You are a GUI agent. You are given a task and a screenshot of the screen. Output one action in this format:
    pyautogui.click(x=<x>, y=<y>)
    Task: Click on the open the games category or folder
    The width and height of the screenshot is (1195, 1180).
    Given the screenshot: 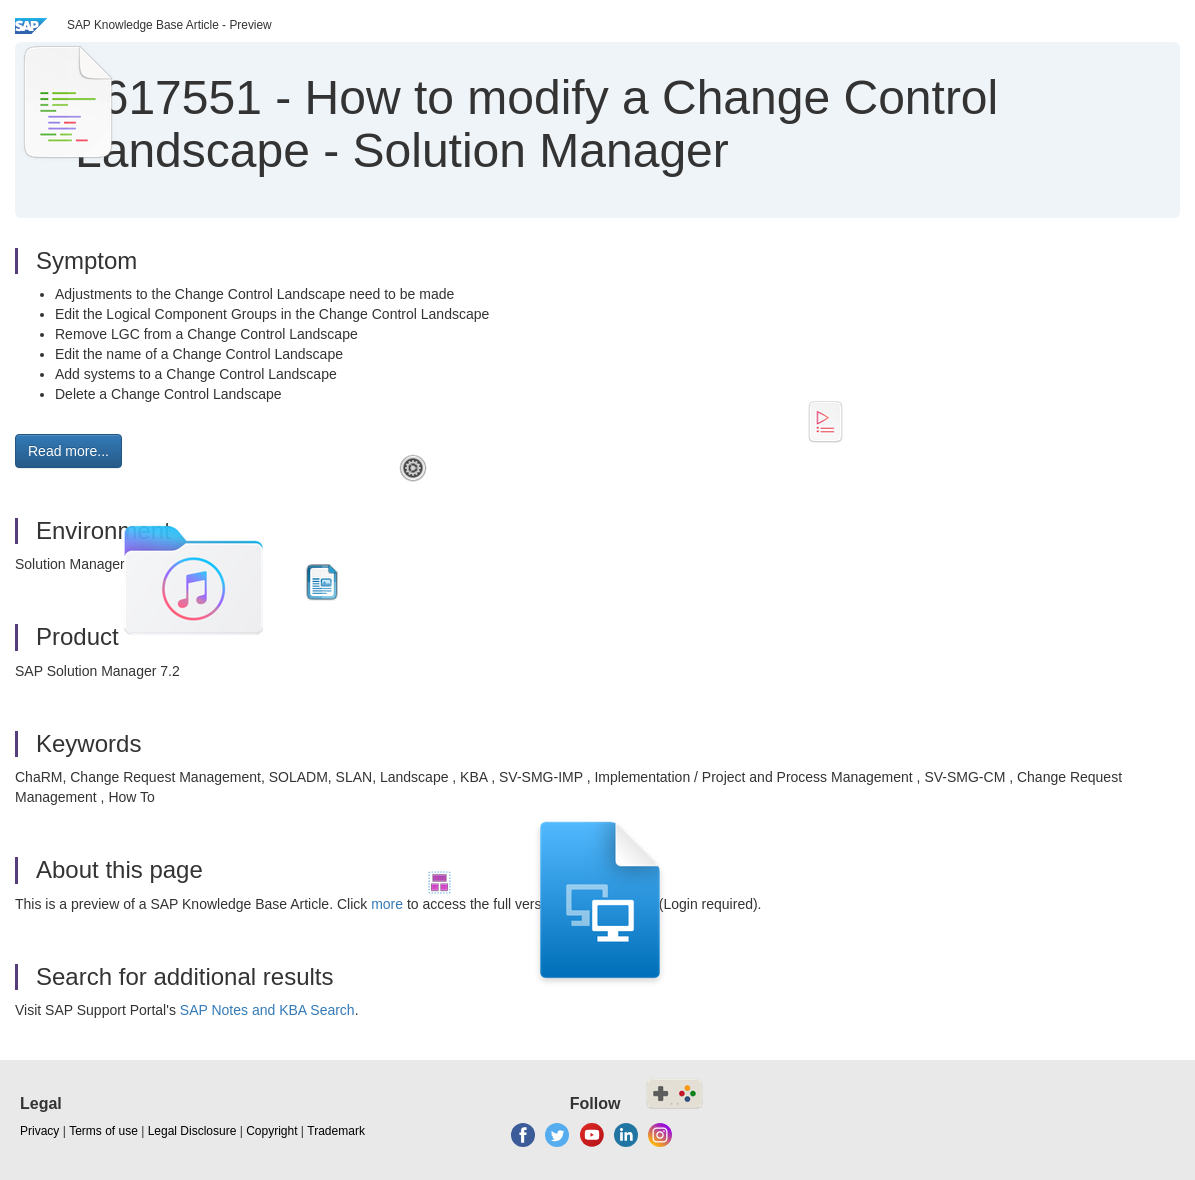 What is the action you would take?
    pyautogui.click(x=674, y=1093)
    